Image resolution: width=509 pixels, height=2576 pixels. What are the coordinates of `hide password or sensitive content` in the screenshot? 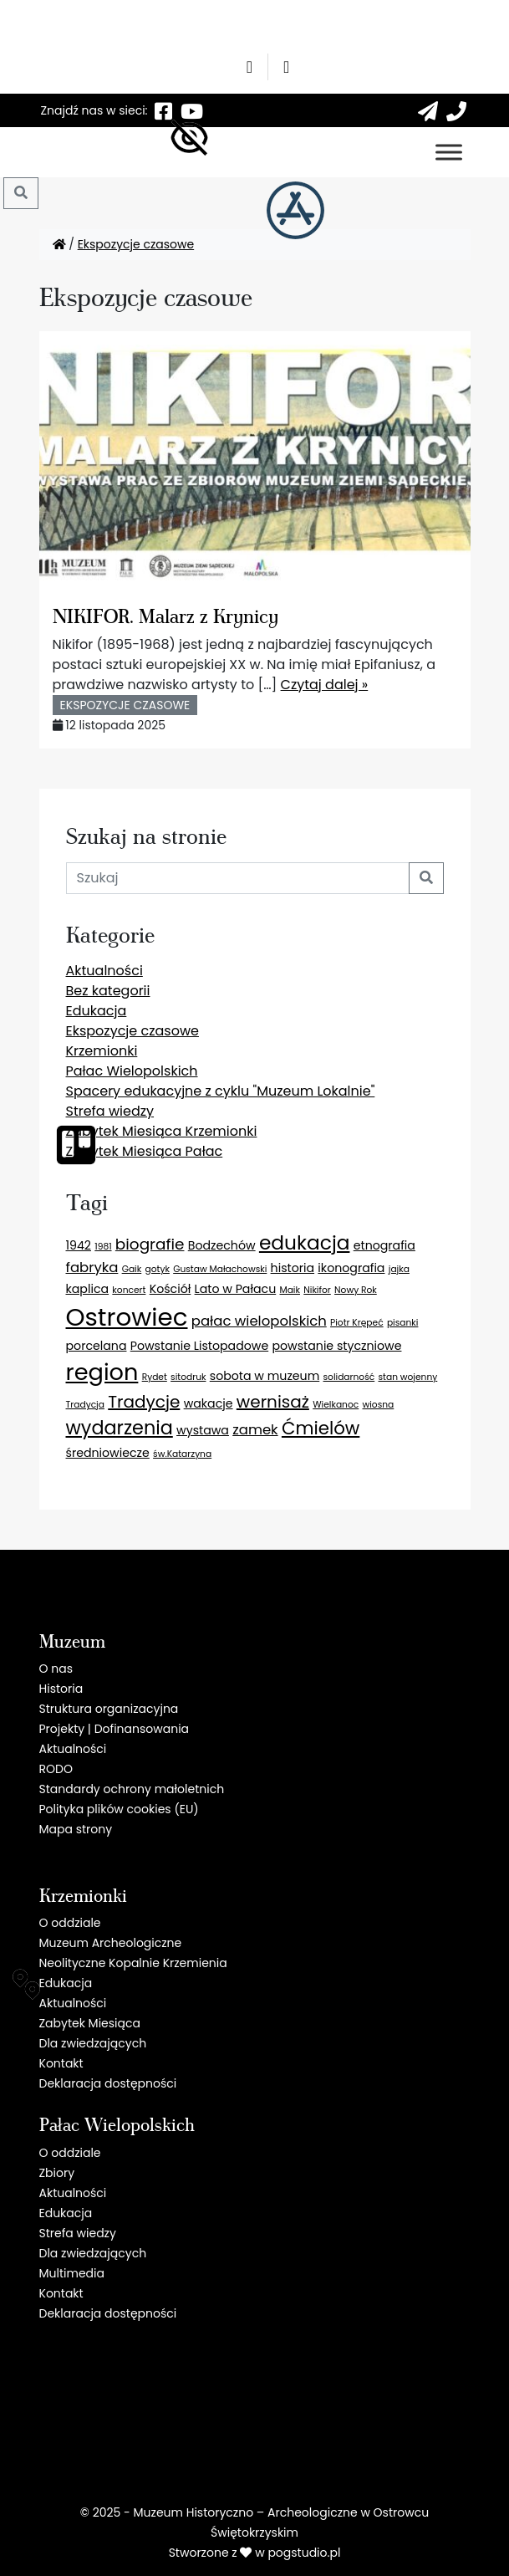 It's located at (189, 137).